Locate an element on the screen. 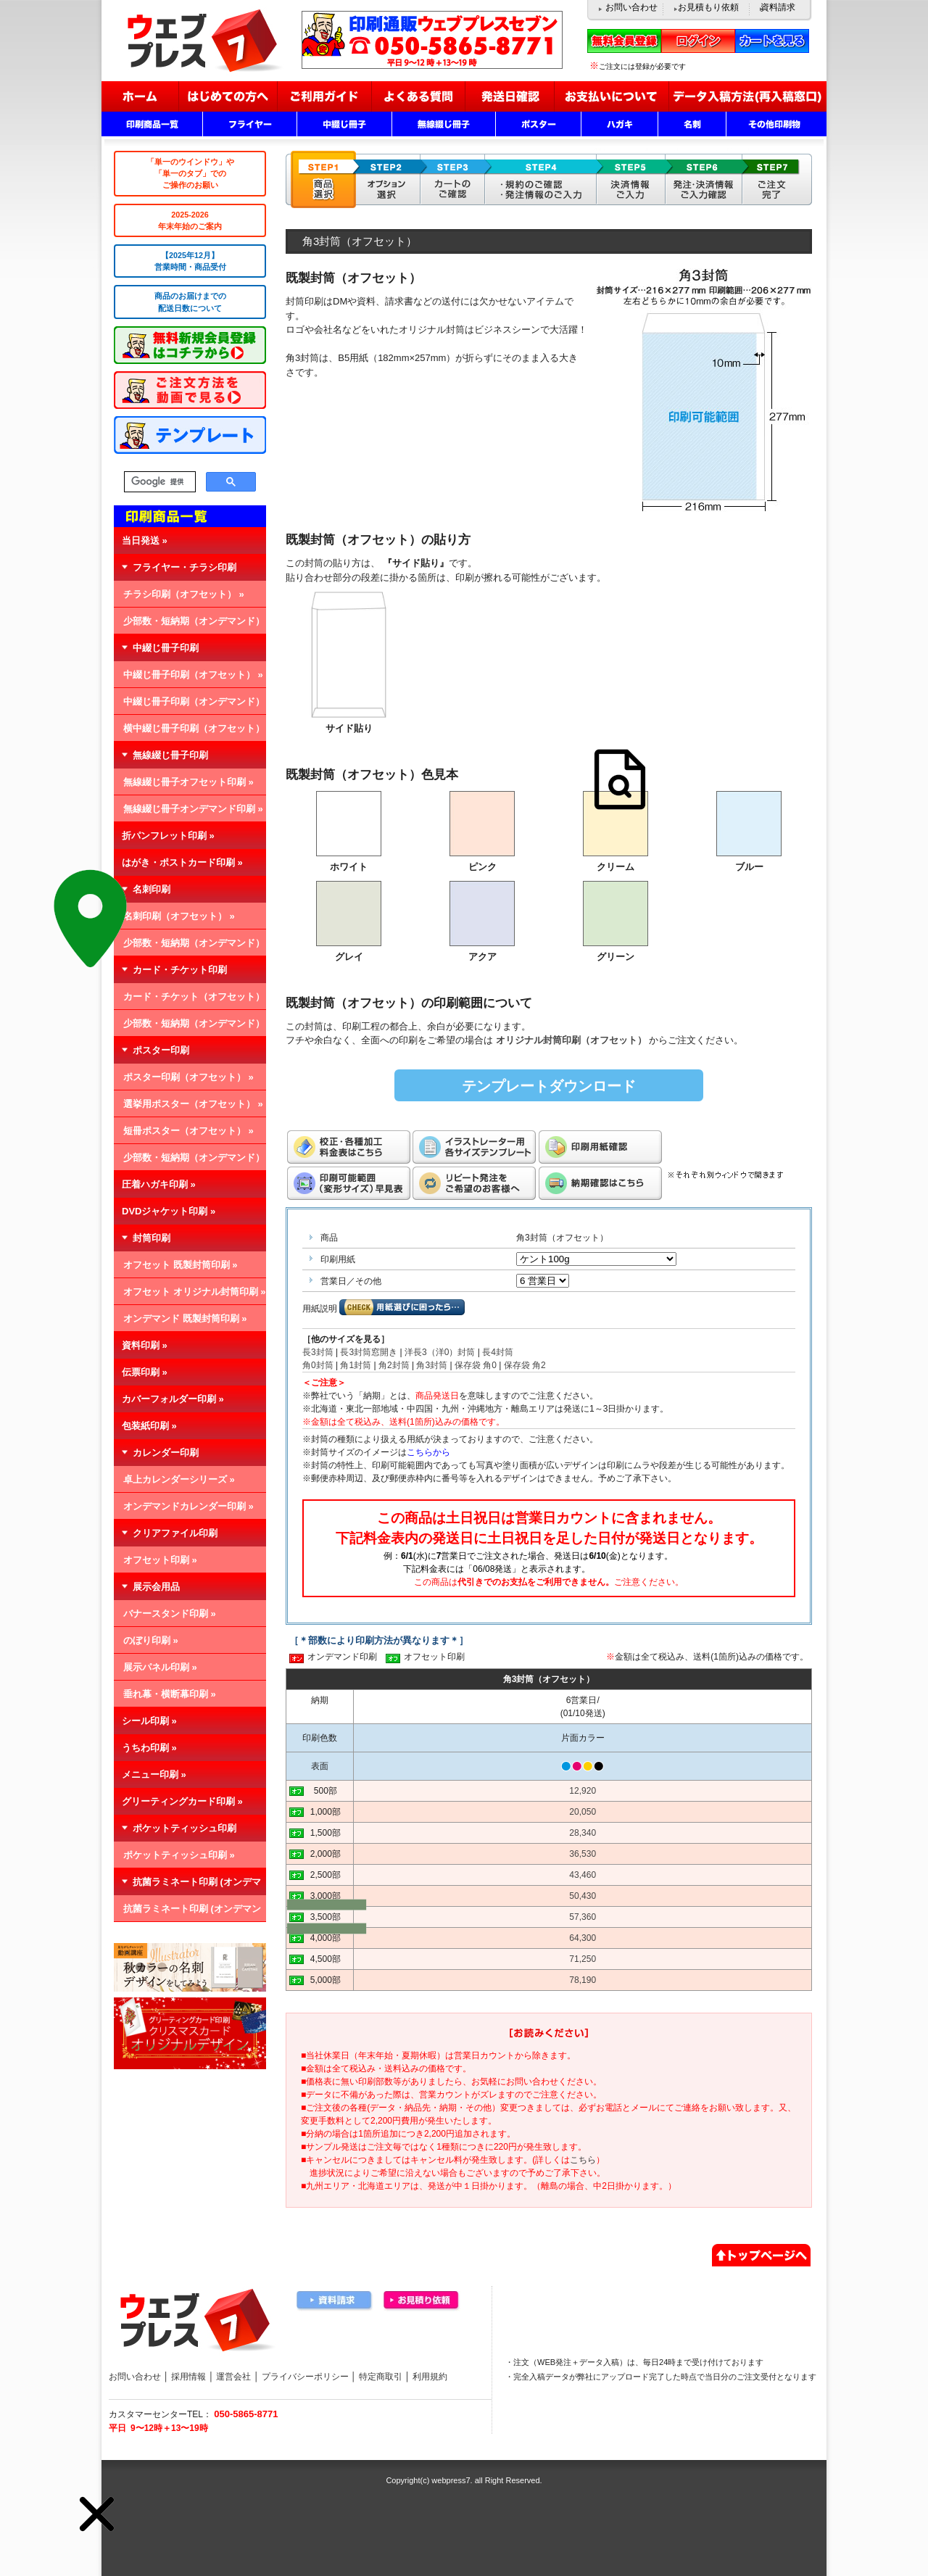 Image resolution: width=928 pixels, height=2576 pixels. close the current window or dialog is located at coordinates (96, 2514).